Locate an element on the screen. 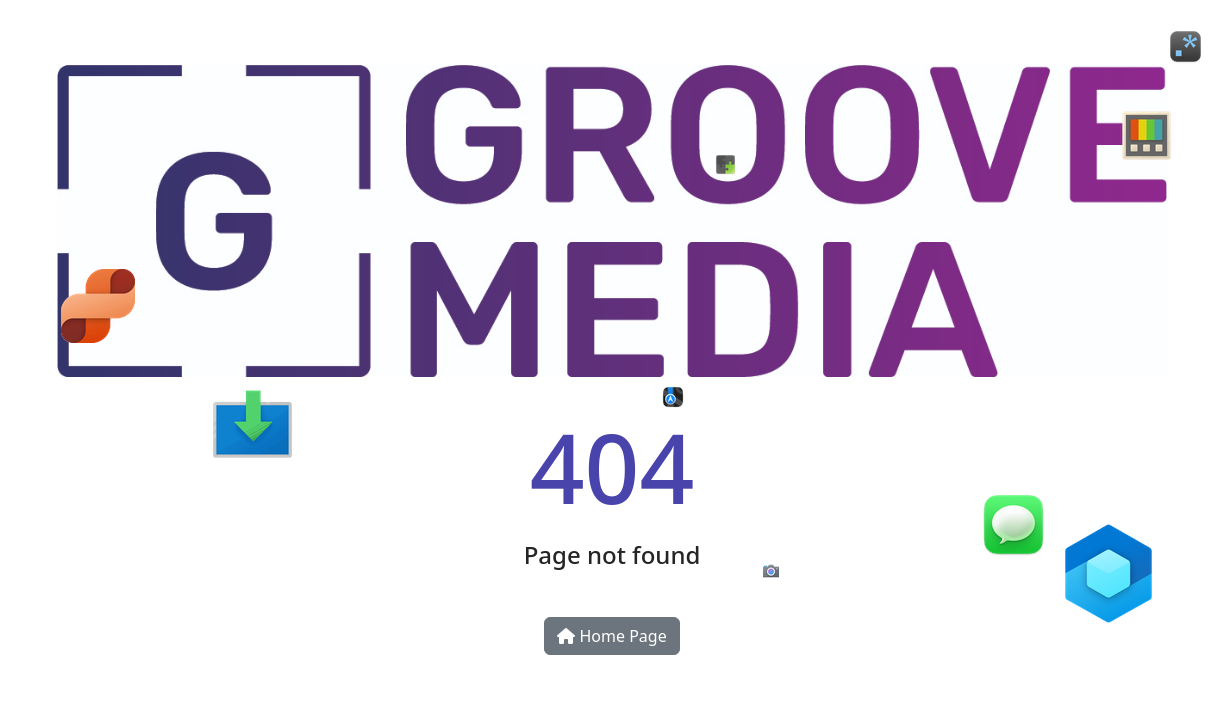  open the messages app is located at coordinates (1013, 524).